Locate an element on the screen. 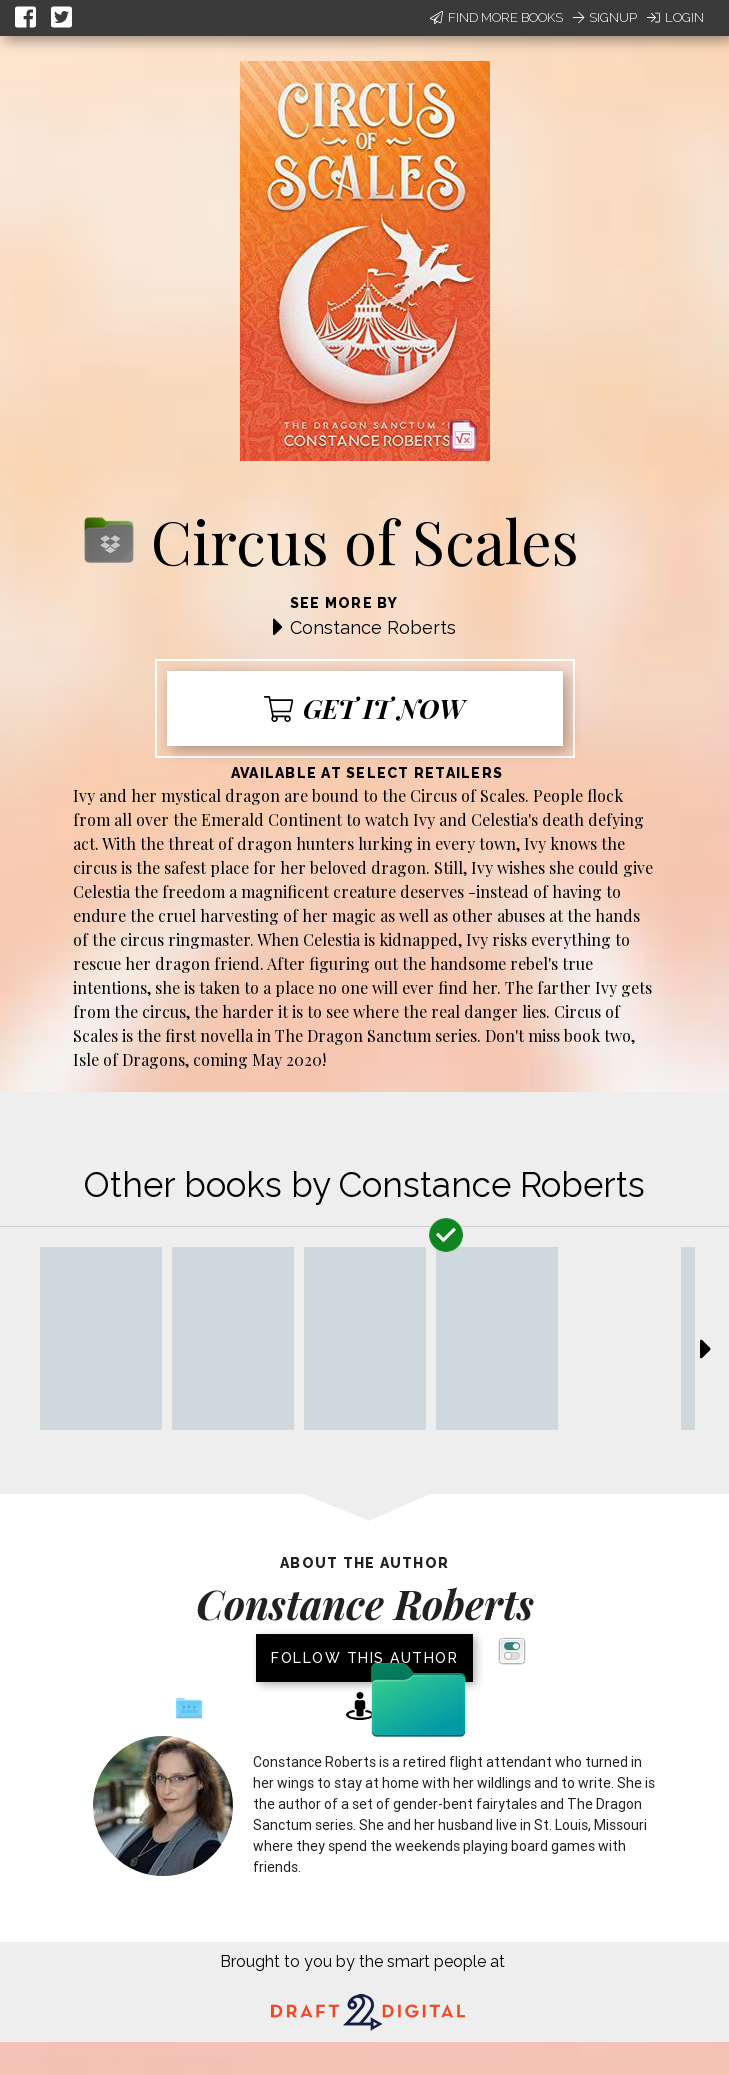  open your dropbox synced folder is located at coordinates (109, 540).